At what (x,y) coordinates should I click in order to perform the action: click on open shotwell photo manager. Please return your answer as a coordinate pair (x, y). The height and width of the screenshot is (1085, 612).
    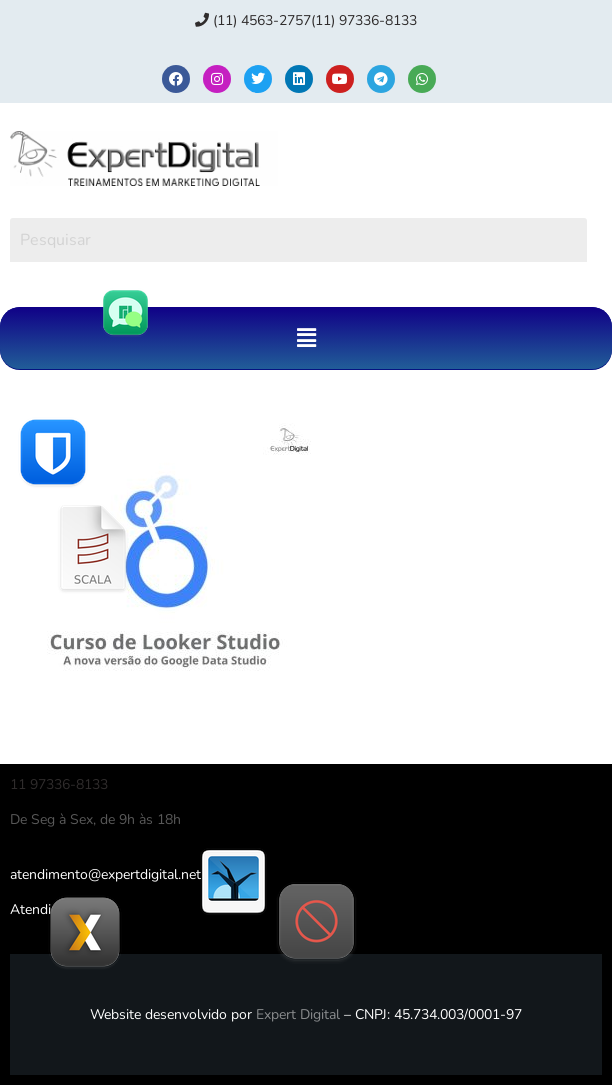
    Looking at the image, I should click on (233, 881).